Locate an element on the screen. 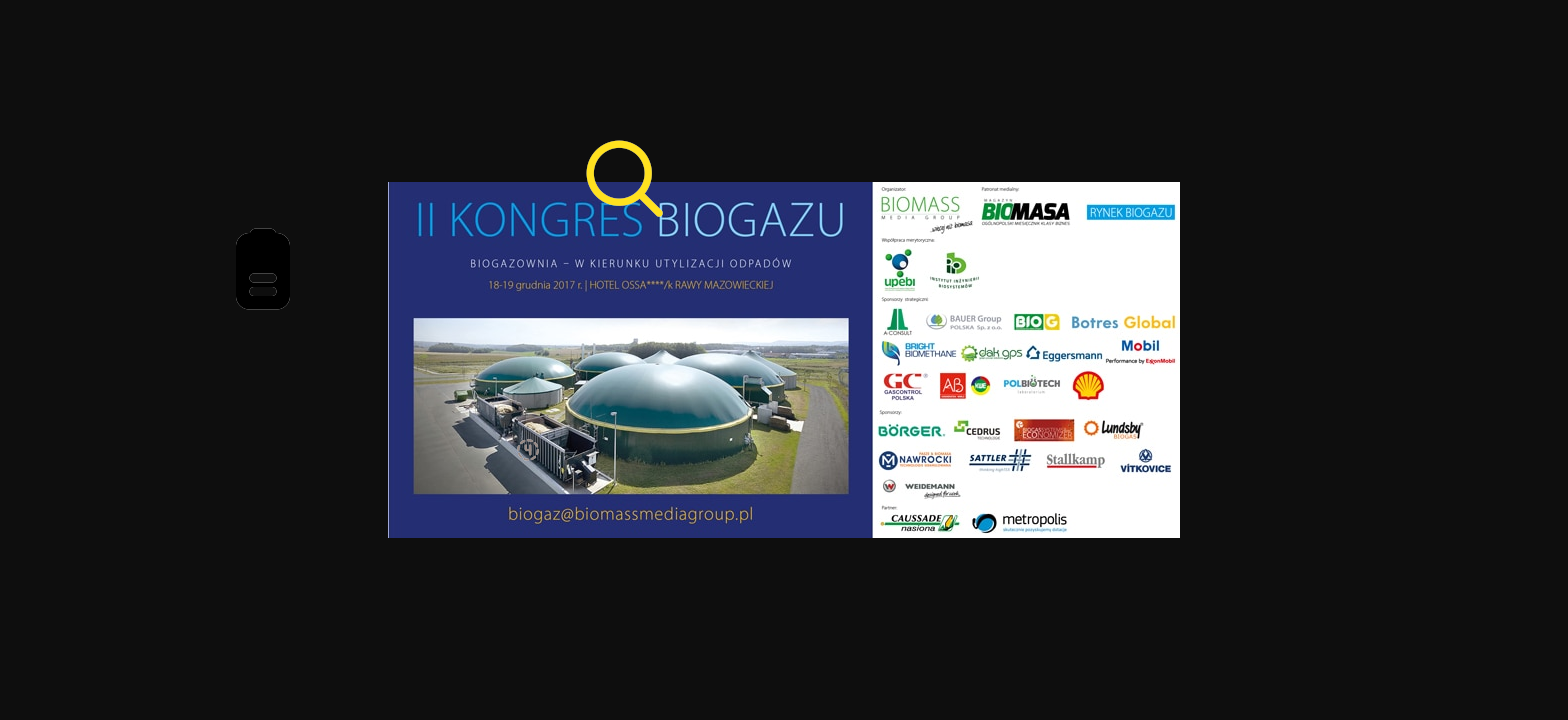 The image size is (1568, 720). step 4 in a multi-step process is located at coordinates (528, 450).